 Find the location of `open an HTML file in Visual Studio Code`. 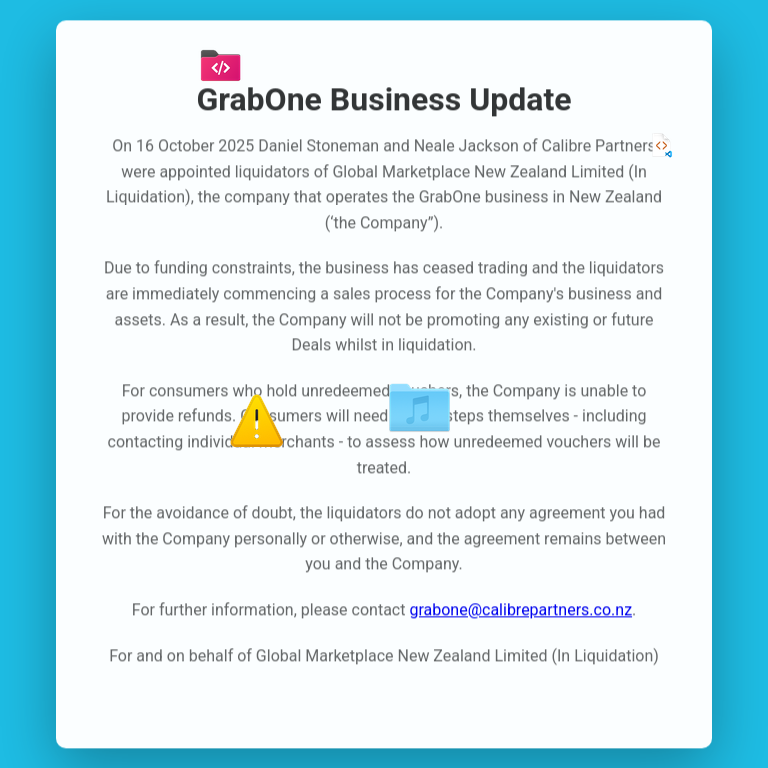

open an HTML file in Visual Studio Code is located at coordinates (661, 145).